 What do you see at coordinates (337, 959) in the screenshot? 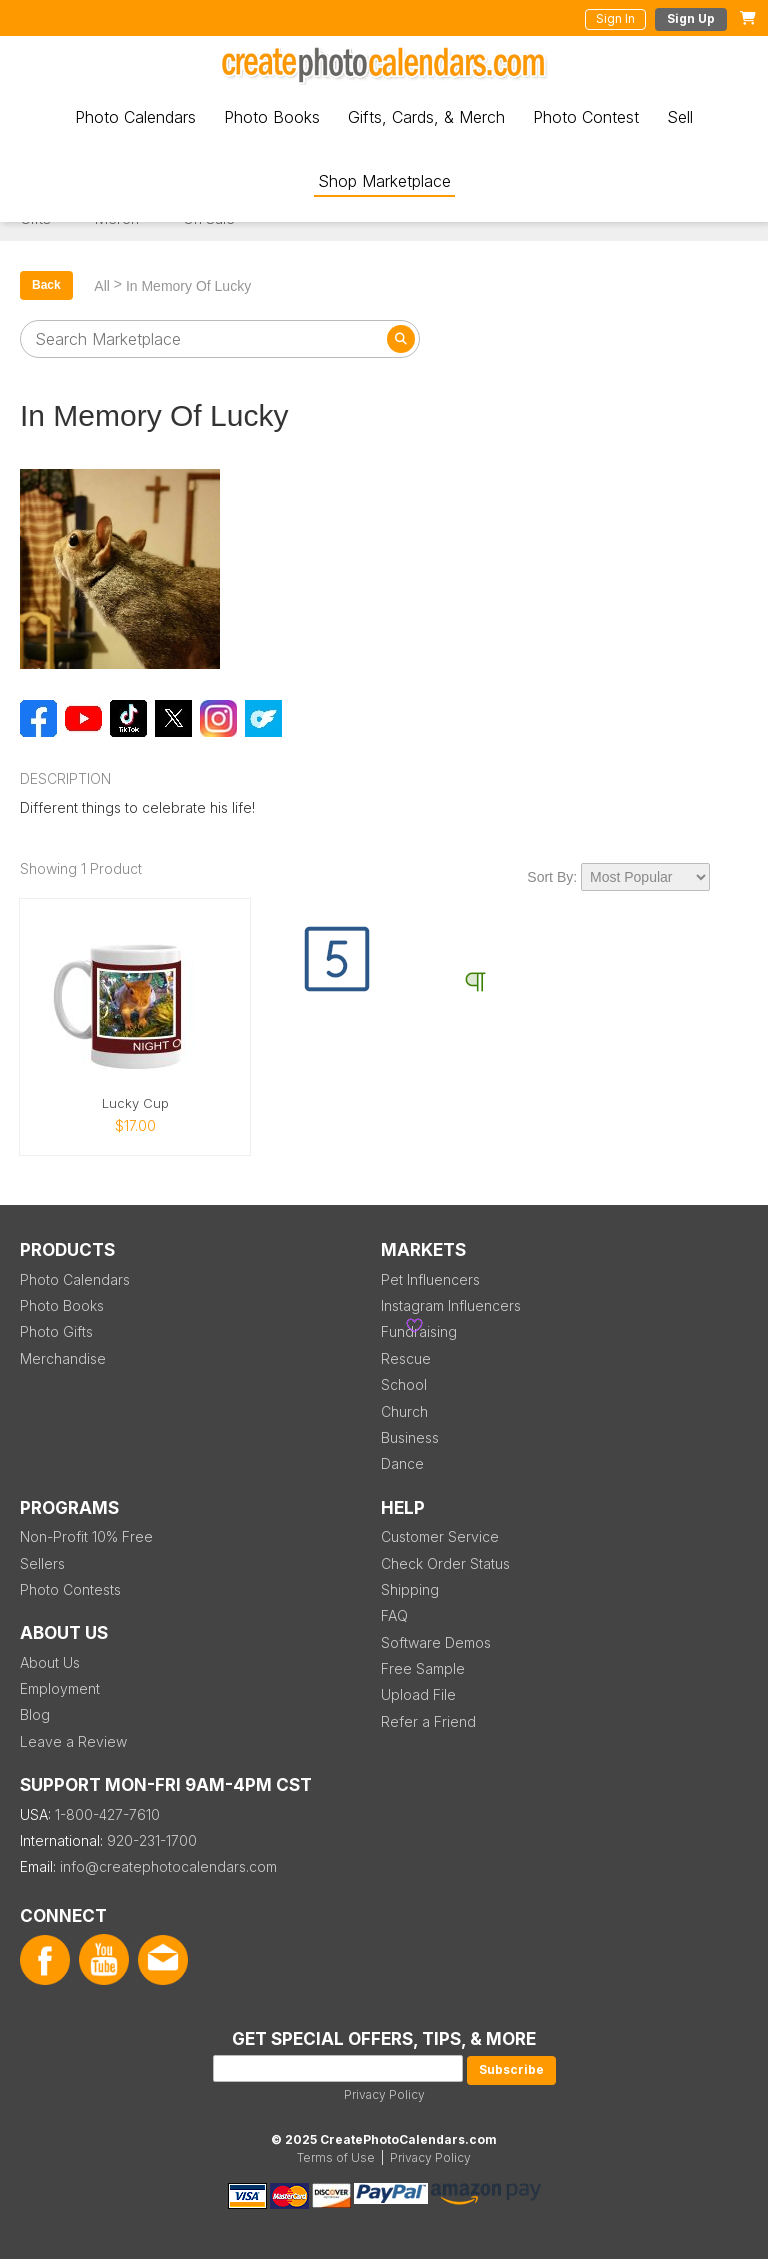
I see `select or navigate to item number five` at bounding box center [337, 959].